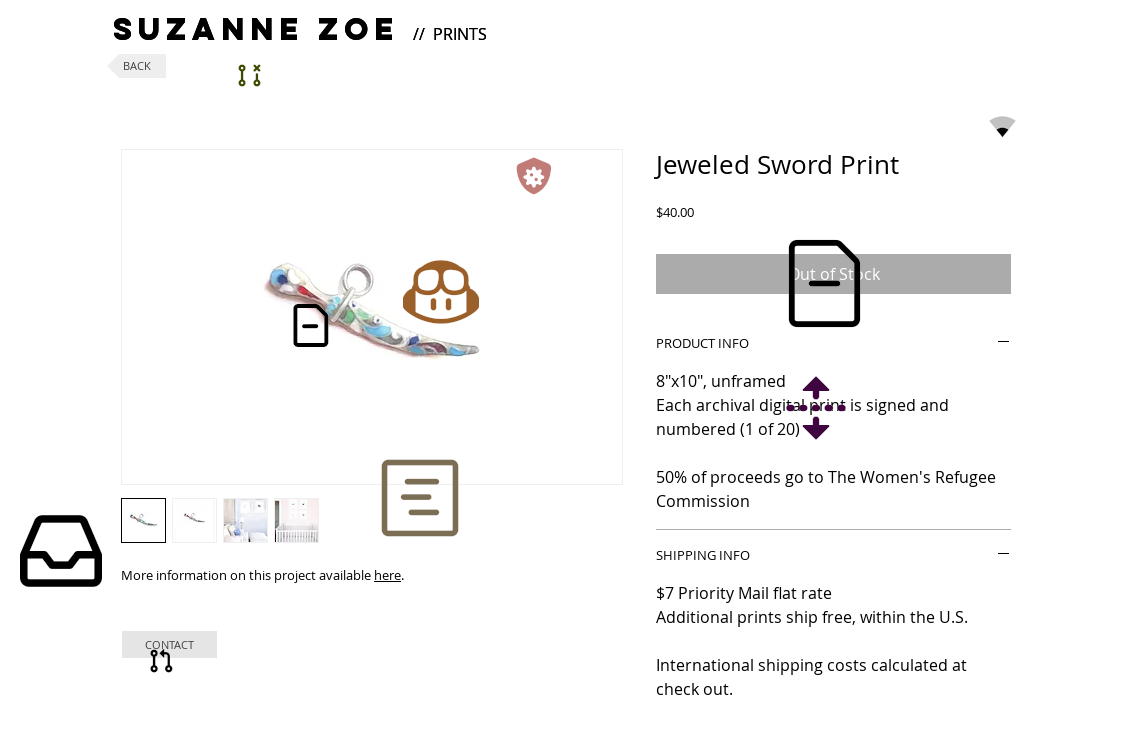  Describe the element at coordinates (441, 292) in the screenshot. I see `access github copilot ai assistant` at that location.